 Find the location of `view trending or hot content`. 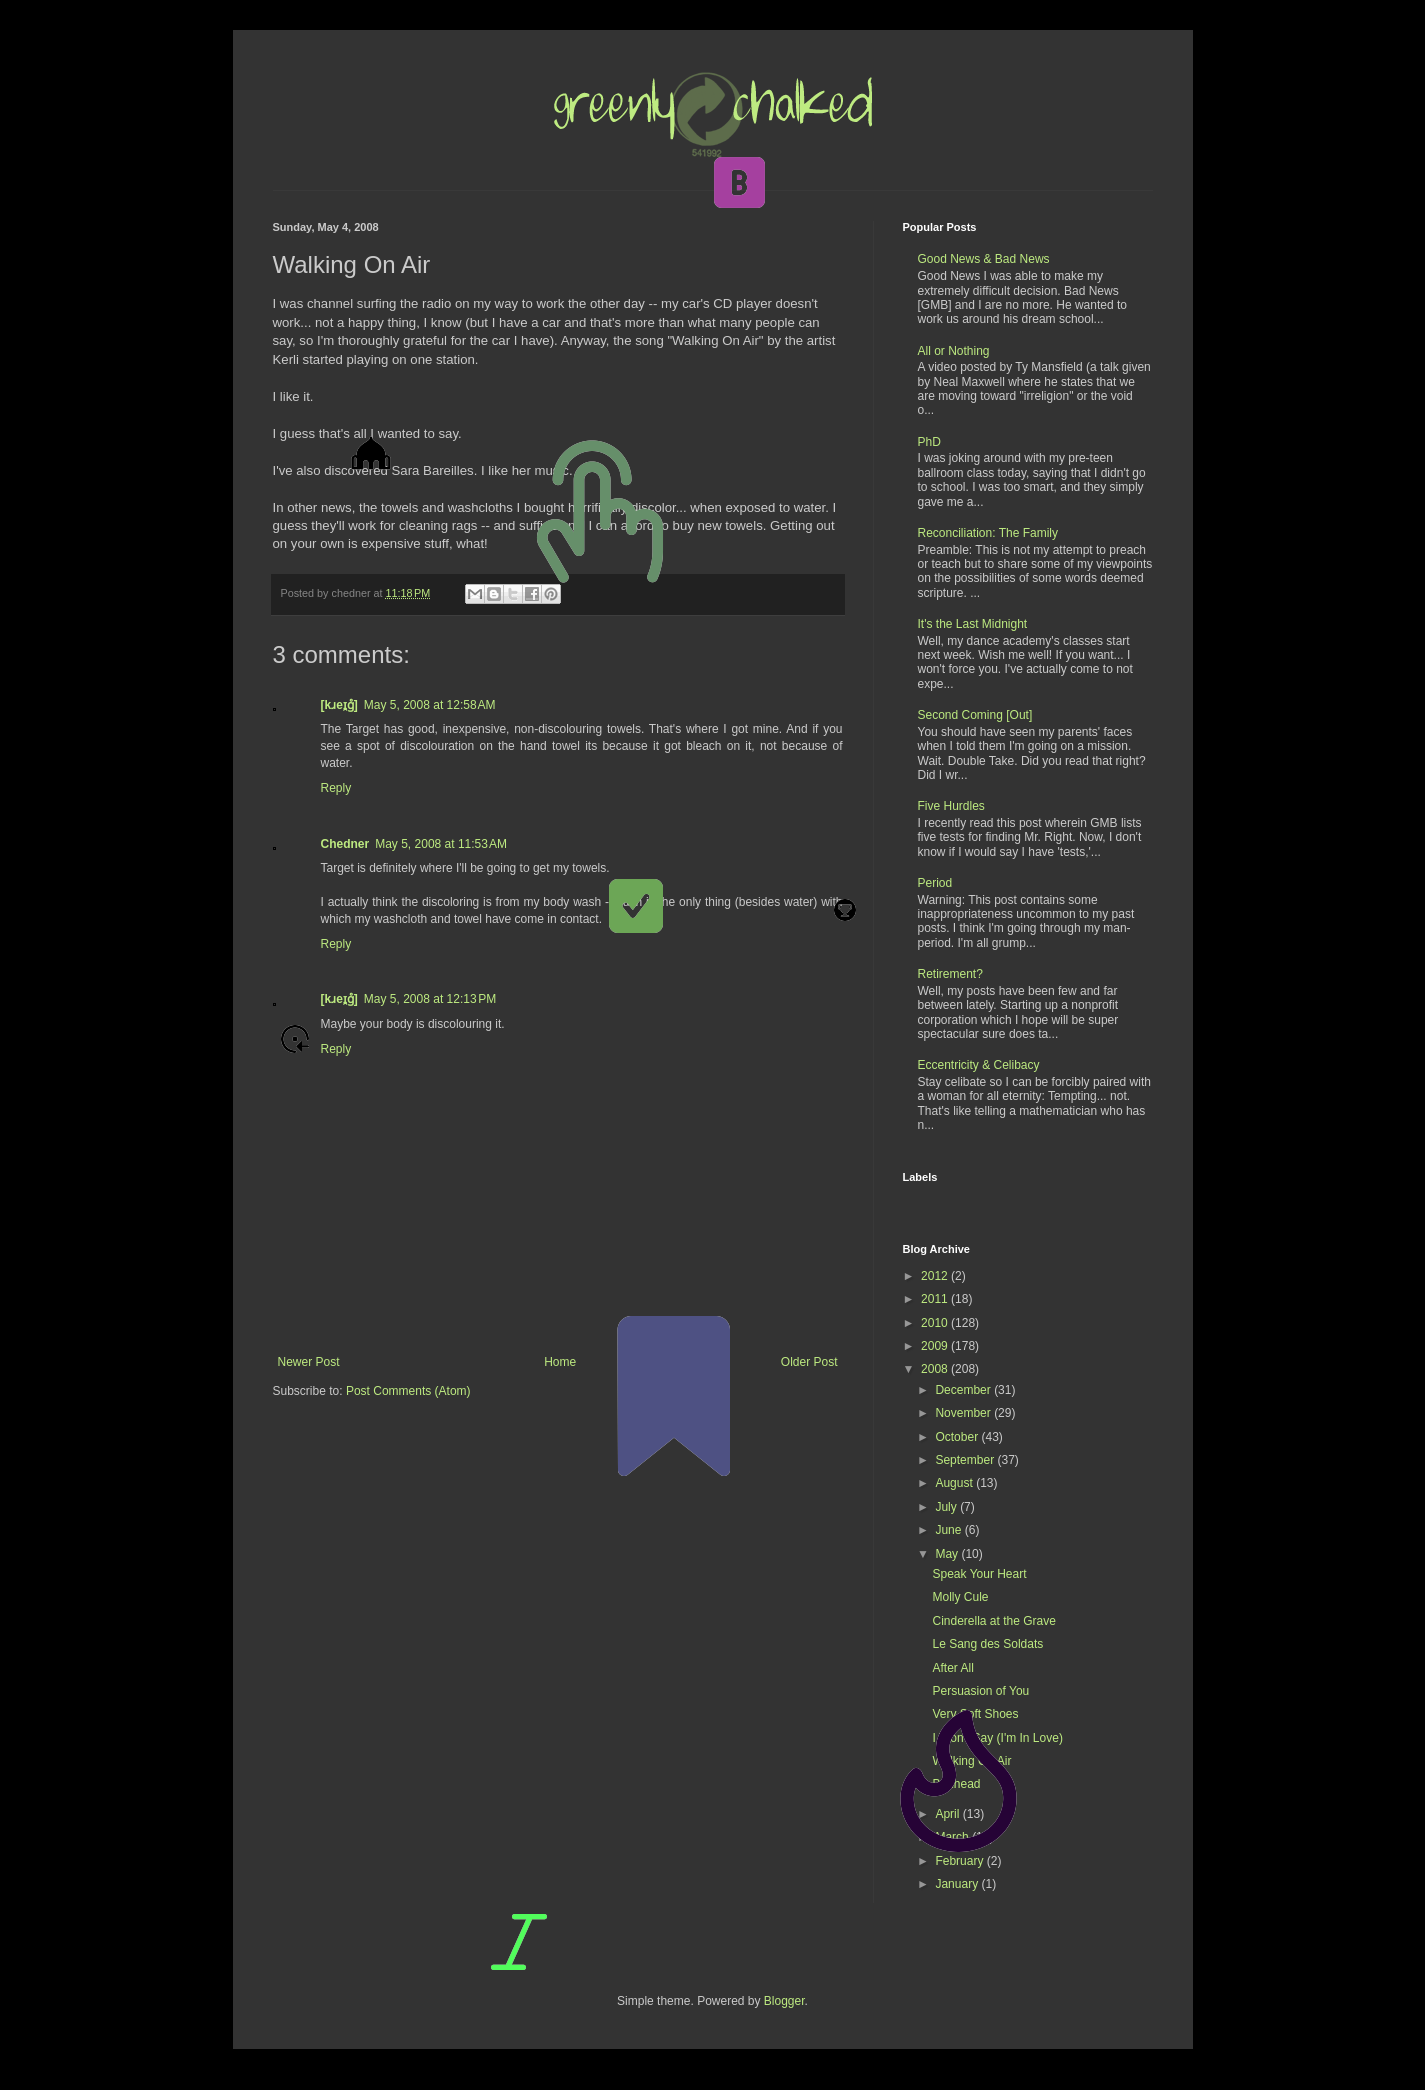

view trending or hot content is located at coordinates (958, 1780).